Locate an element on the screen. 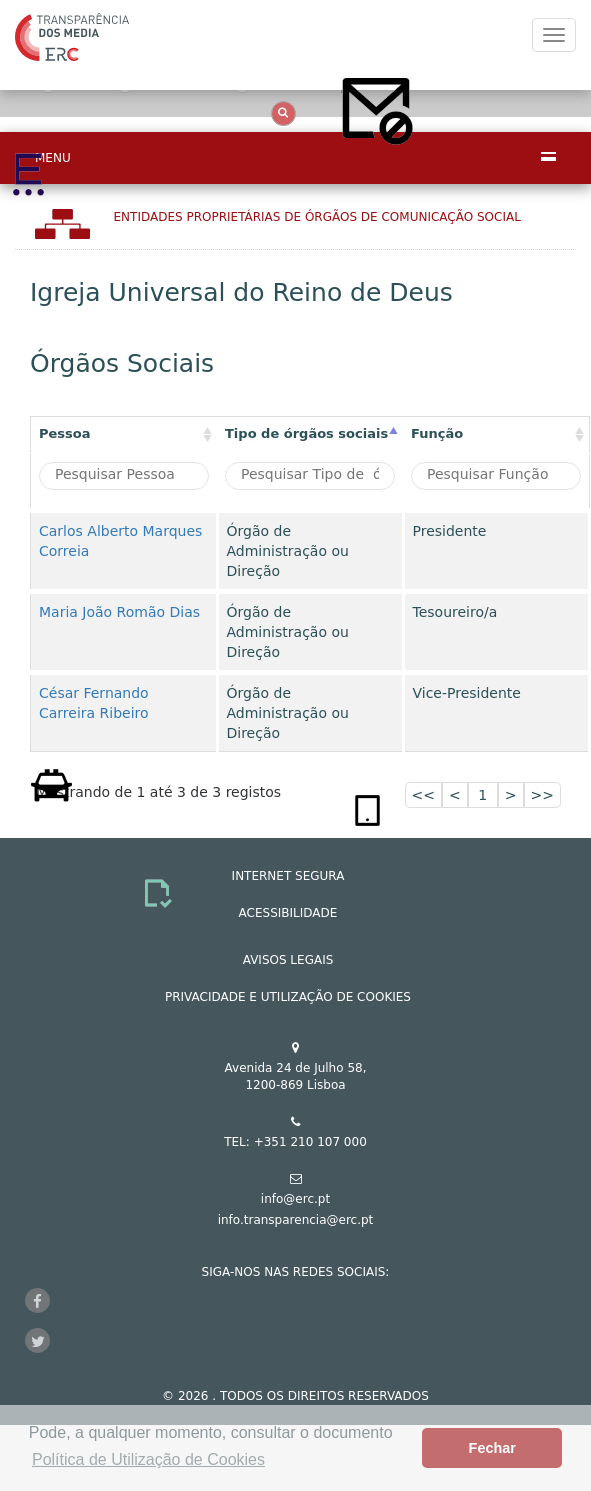  blocked or prohibited email address is located at coordinates (376, 108).